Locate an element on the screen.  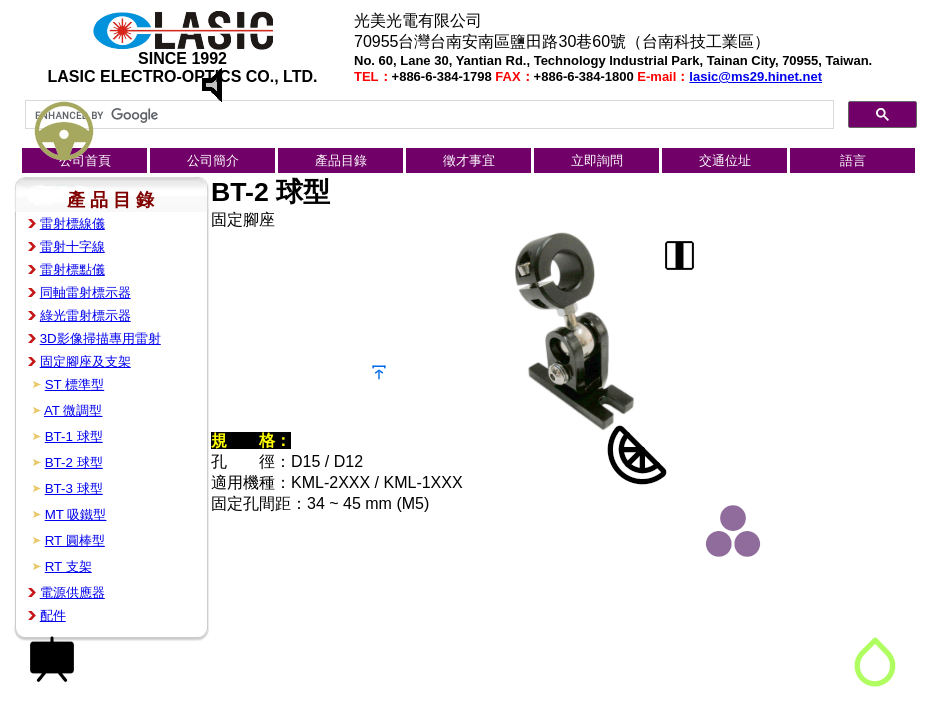
access driving or navigation mode is located at coordinates (64, 131).